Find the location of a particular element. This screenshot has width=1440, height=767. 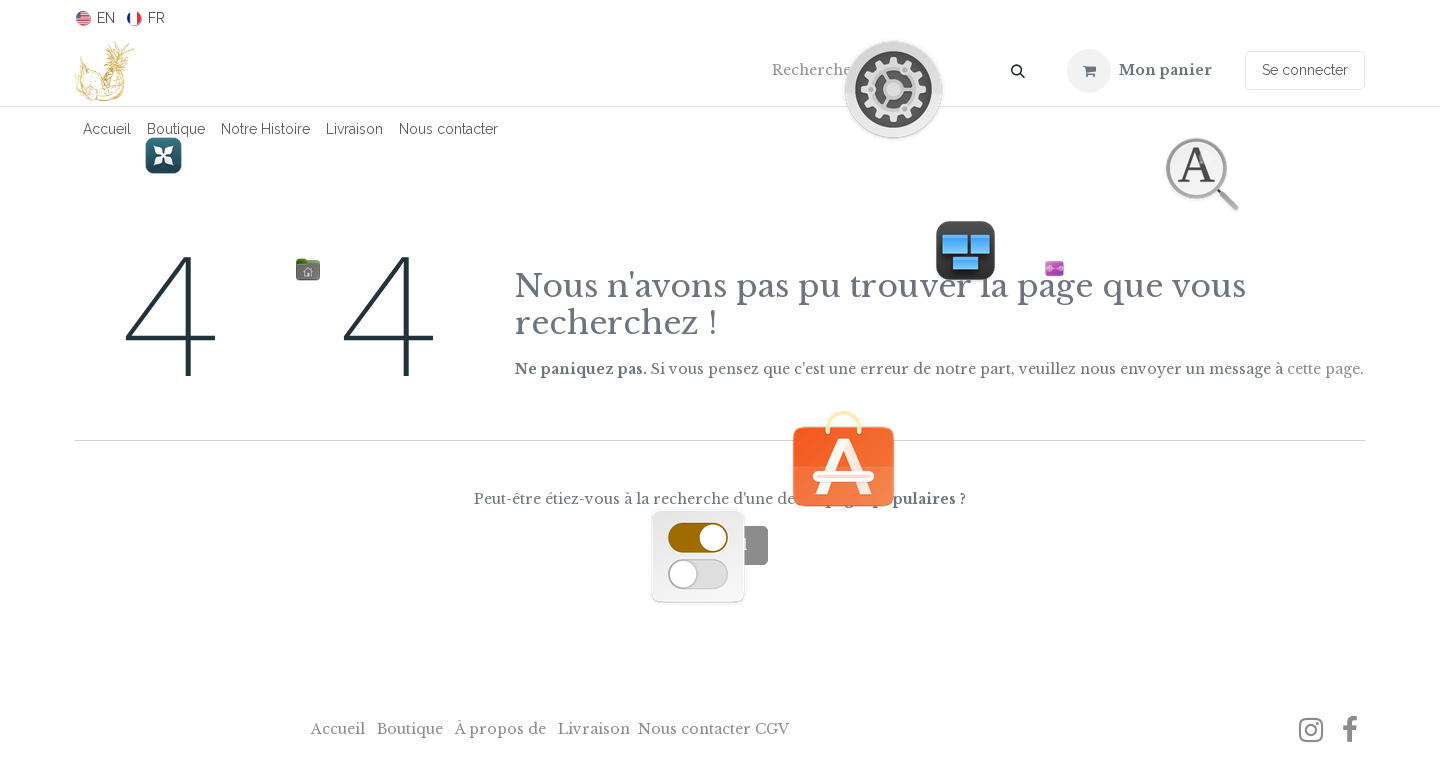

search for files or documents is located at coordinates (1201, 173).